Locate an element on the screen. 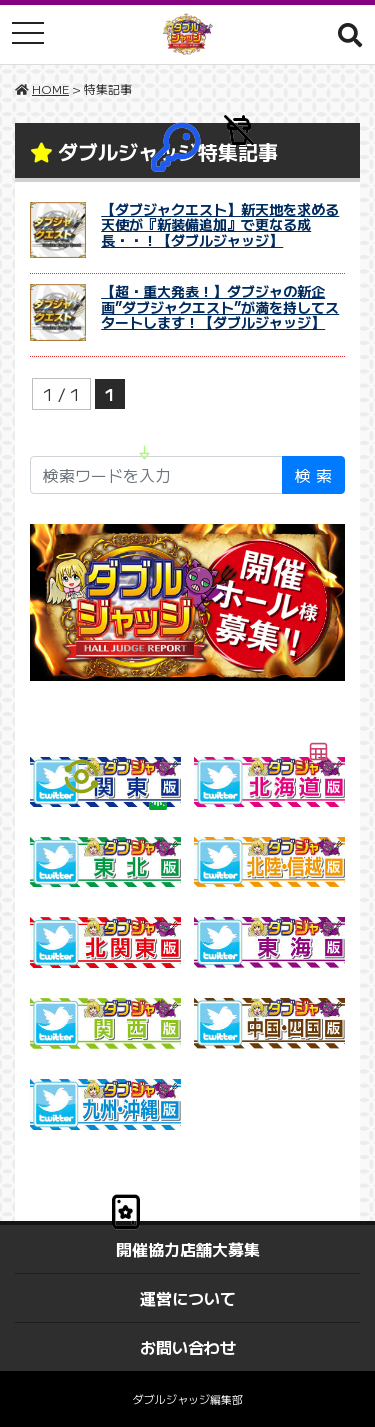 This screenshot has height=1427, width=375. analyze data or run diagnostics is located at coordinates (81, 776).